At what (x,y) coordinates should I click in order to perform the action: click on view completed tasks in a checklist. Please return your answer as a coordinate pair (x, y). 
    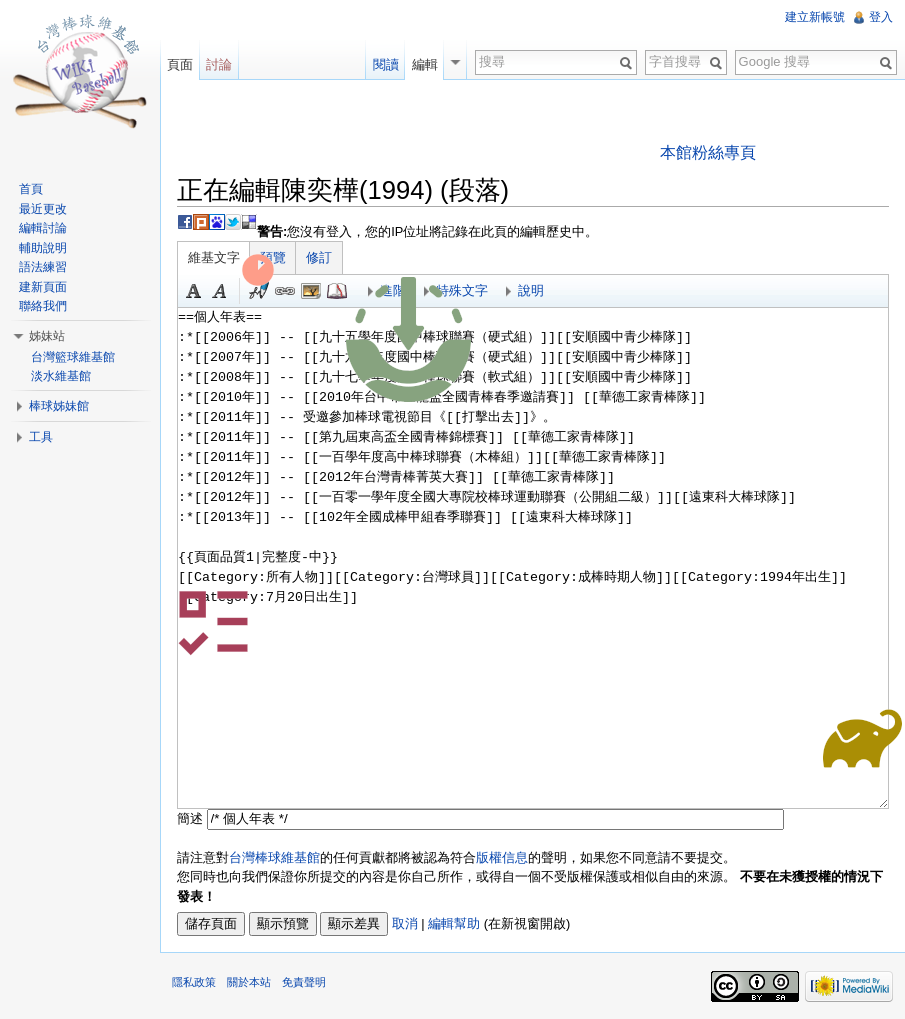
    Looking at the image, I should click on (213, 621).